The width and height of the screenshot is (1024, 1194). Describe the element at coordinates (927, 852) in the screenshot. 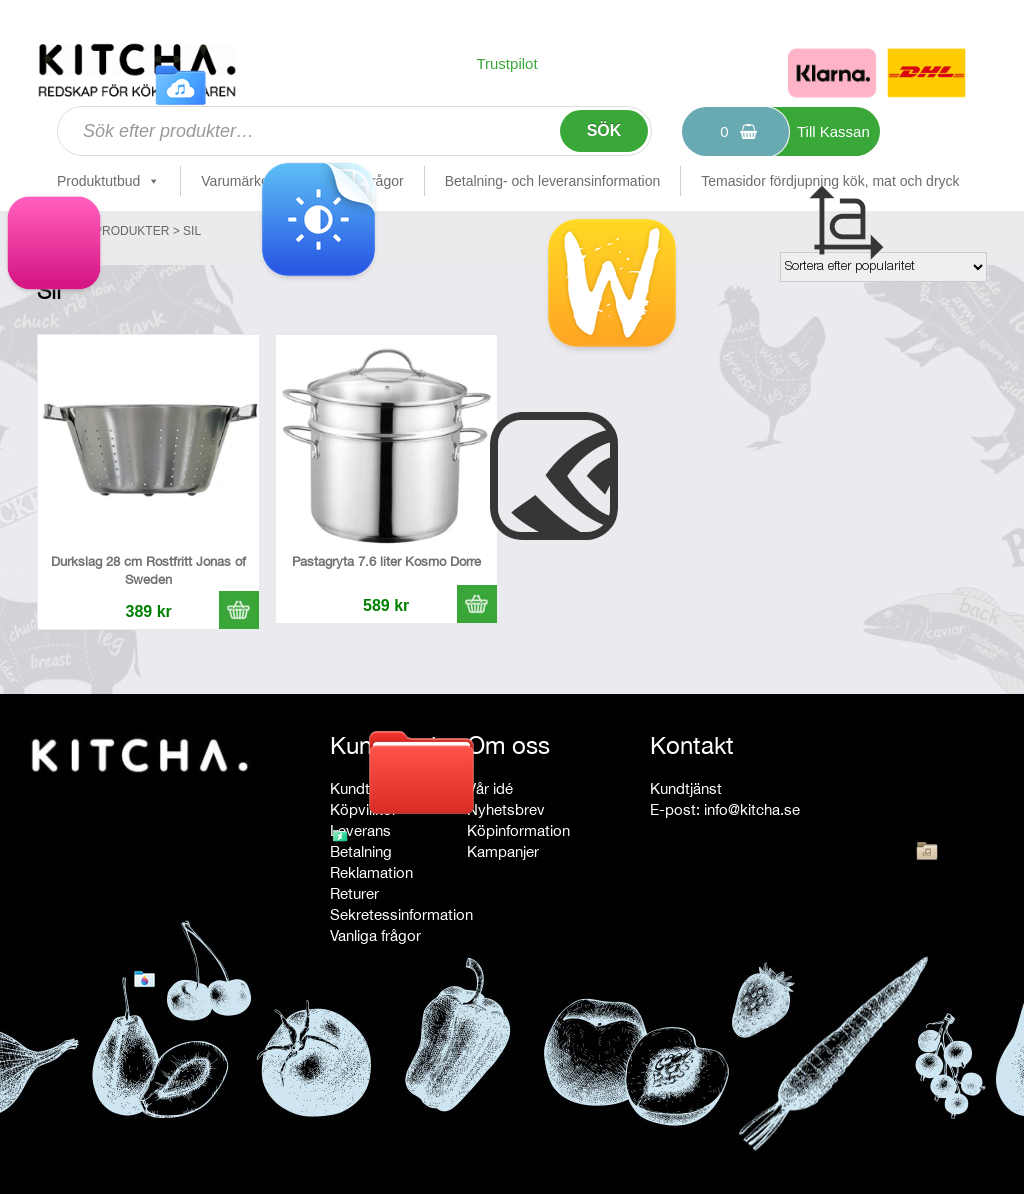

I see `open your music folder` at that location.